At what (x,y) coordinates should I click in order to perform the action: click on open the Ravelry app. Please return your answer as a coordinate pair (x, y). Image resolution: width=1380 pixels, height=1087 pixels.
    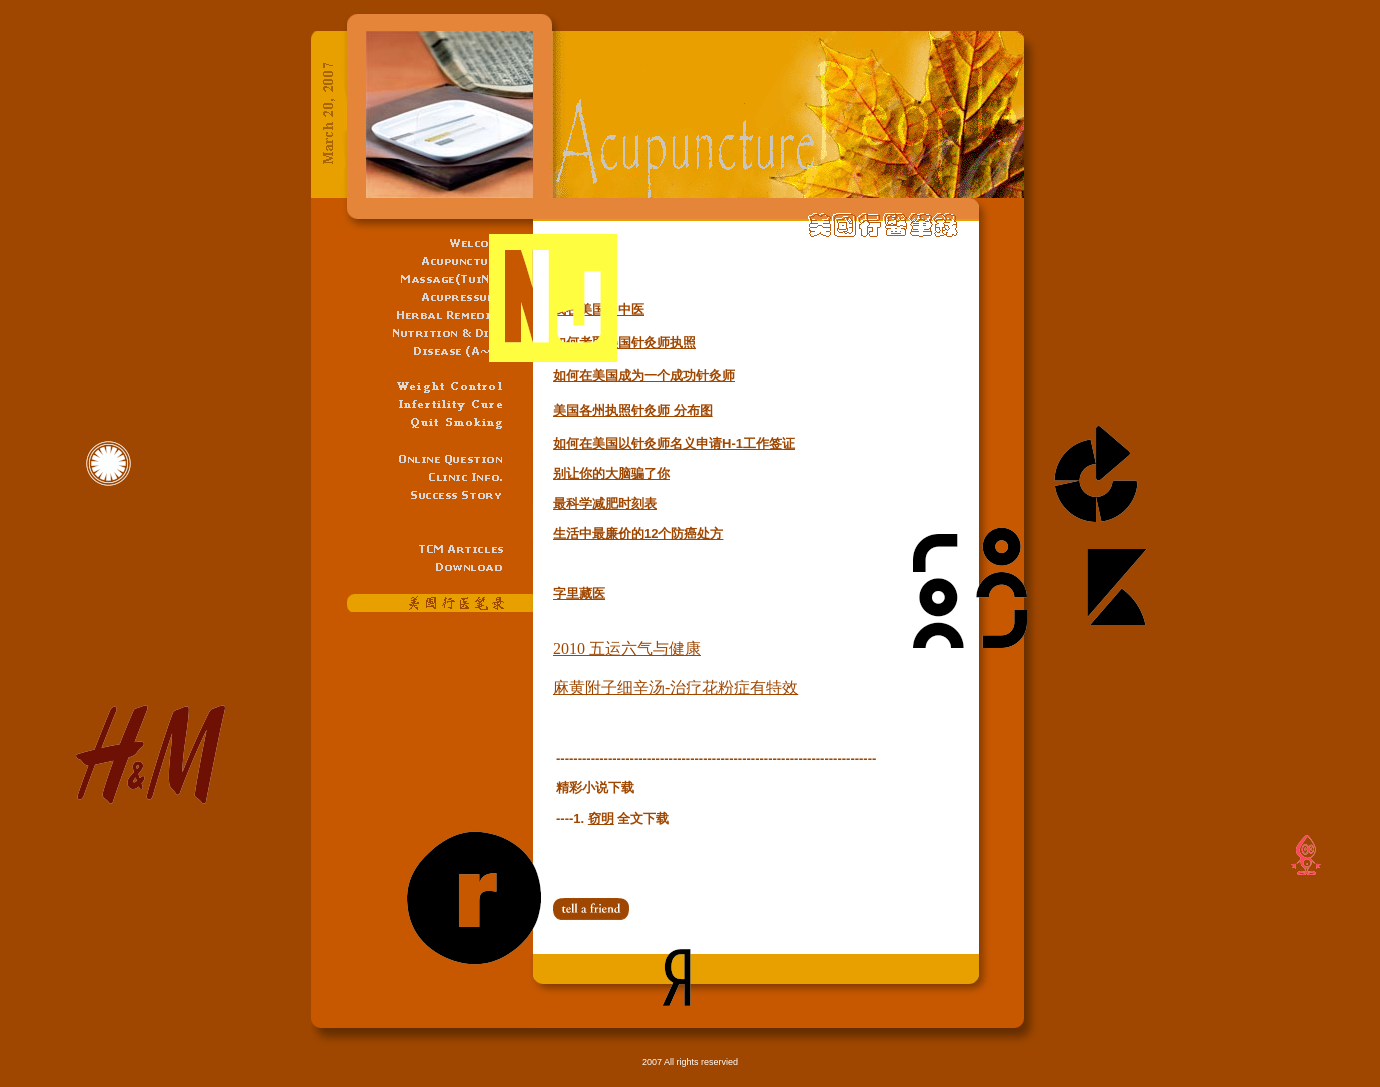
    Looking at the image, I should click on (474, 898).